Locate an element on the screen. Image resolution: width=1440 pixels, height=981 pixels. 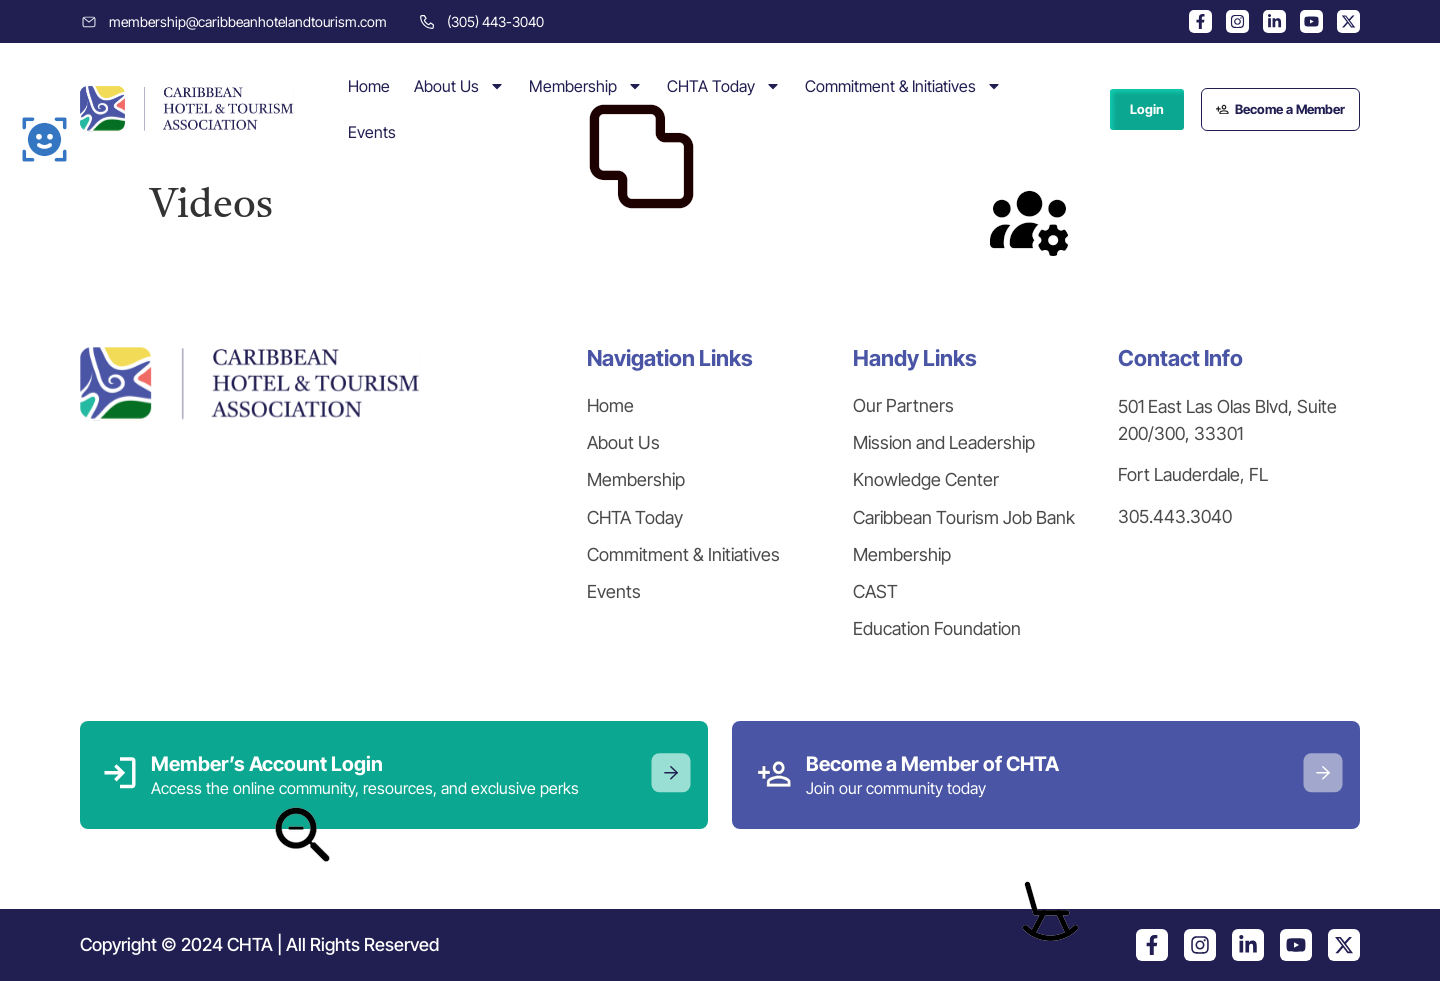
scan face to unlock or authenticate is located at coordinates (44, 139).